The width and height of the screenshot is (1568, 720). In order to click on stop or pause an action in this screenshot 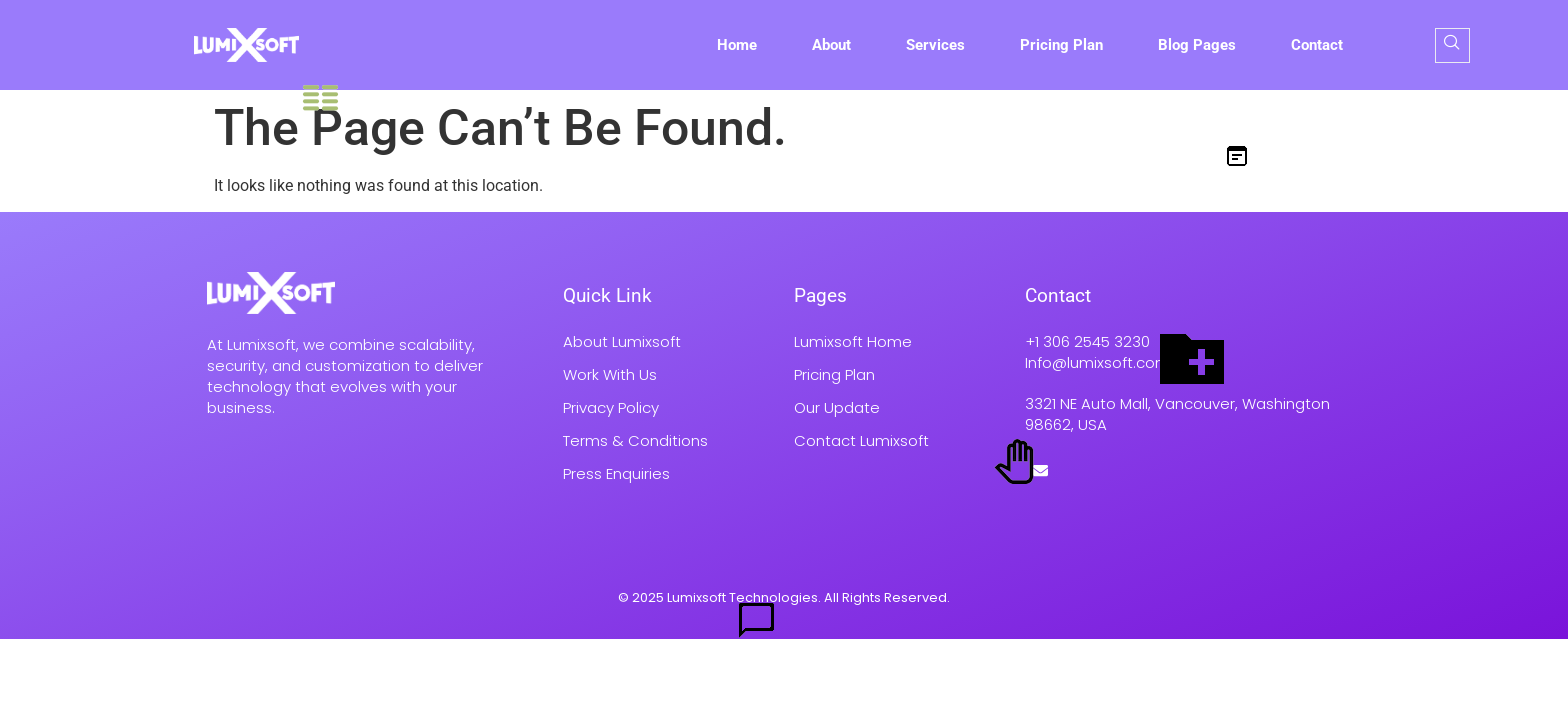, I will do `click(1014, 461)`.